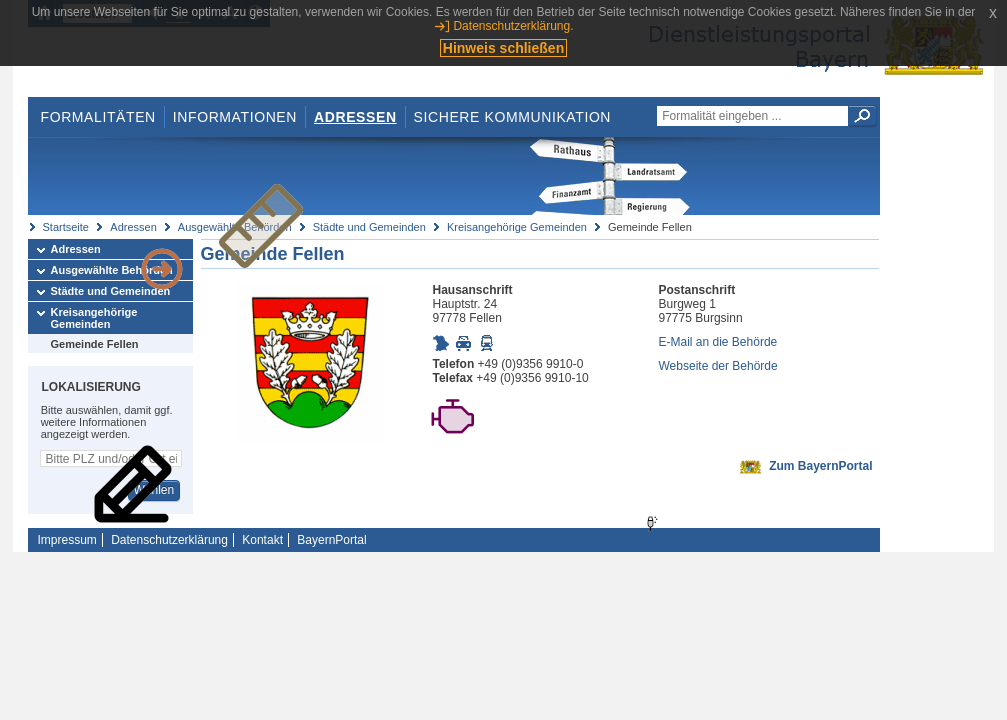  Describe the element at coordinates (452, 417) in the screenshot. I see `view engine or vehicle diagnostics` at that location.